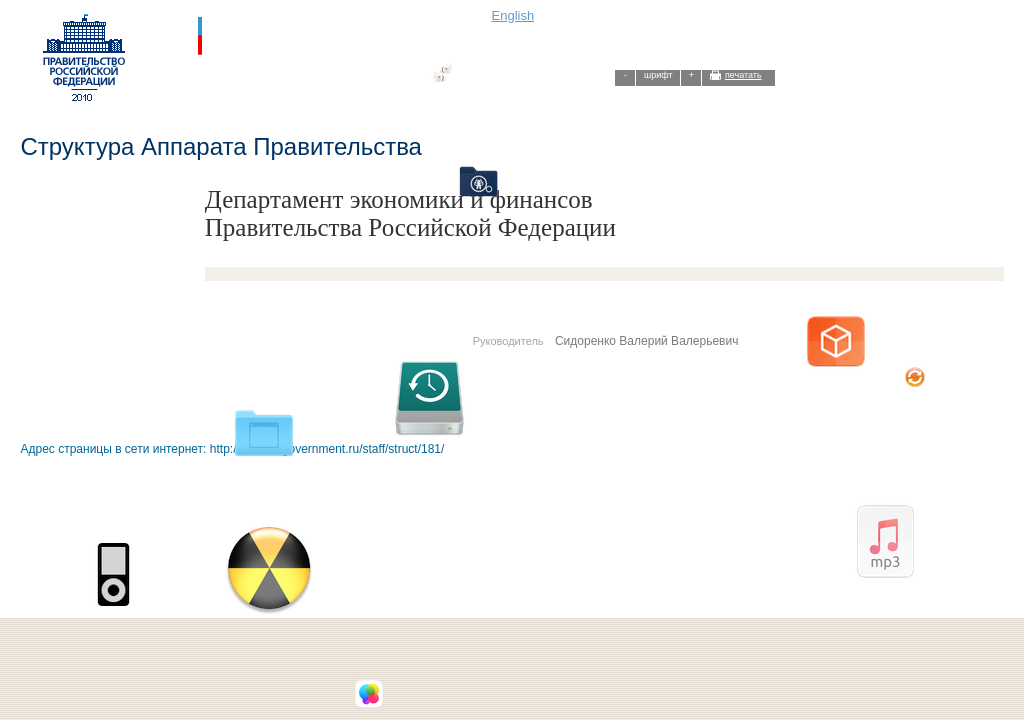  Describe the element at coordinates (369, 694) in the screenshot. I see `open Game Center settings` at that location.